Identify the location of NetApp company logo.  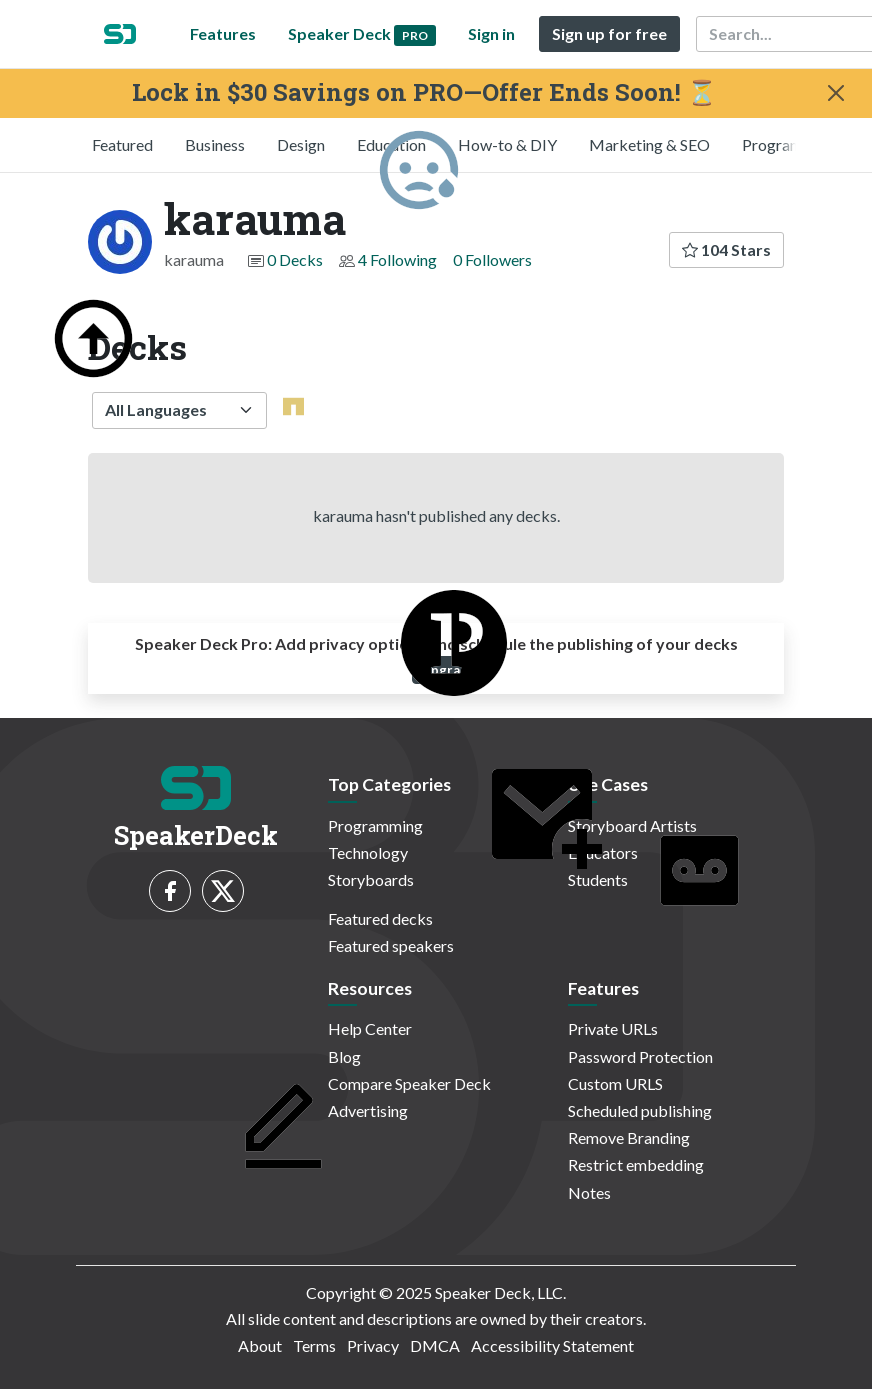
(293, 406).